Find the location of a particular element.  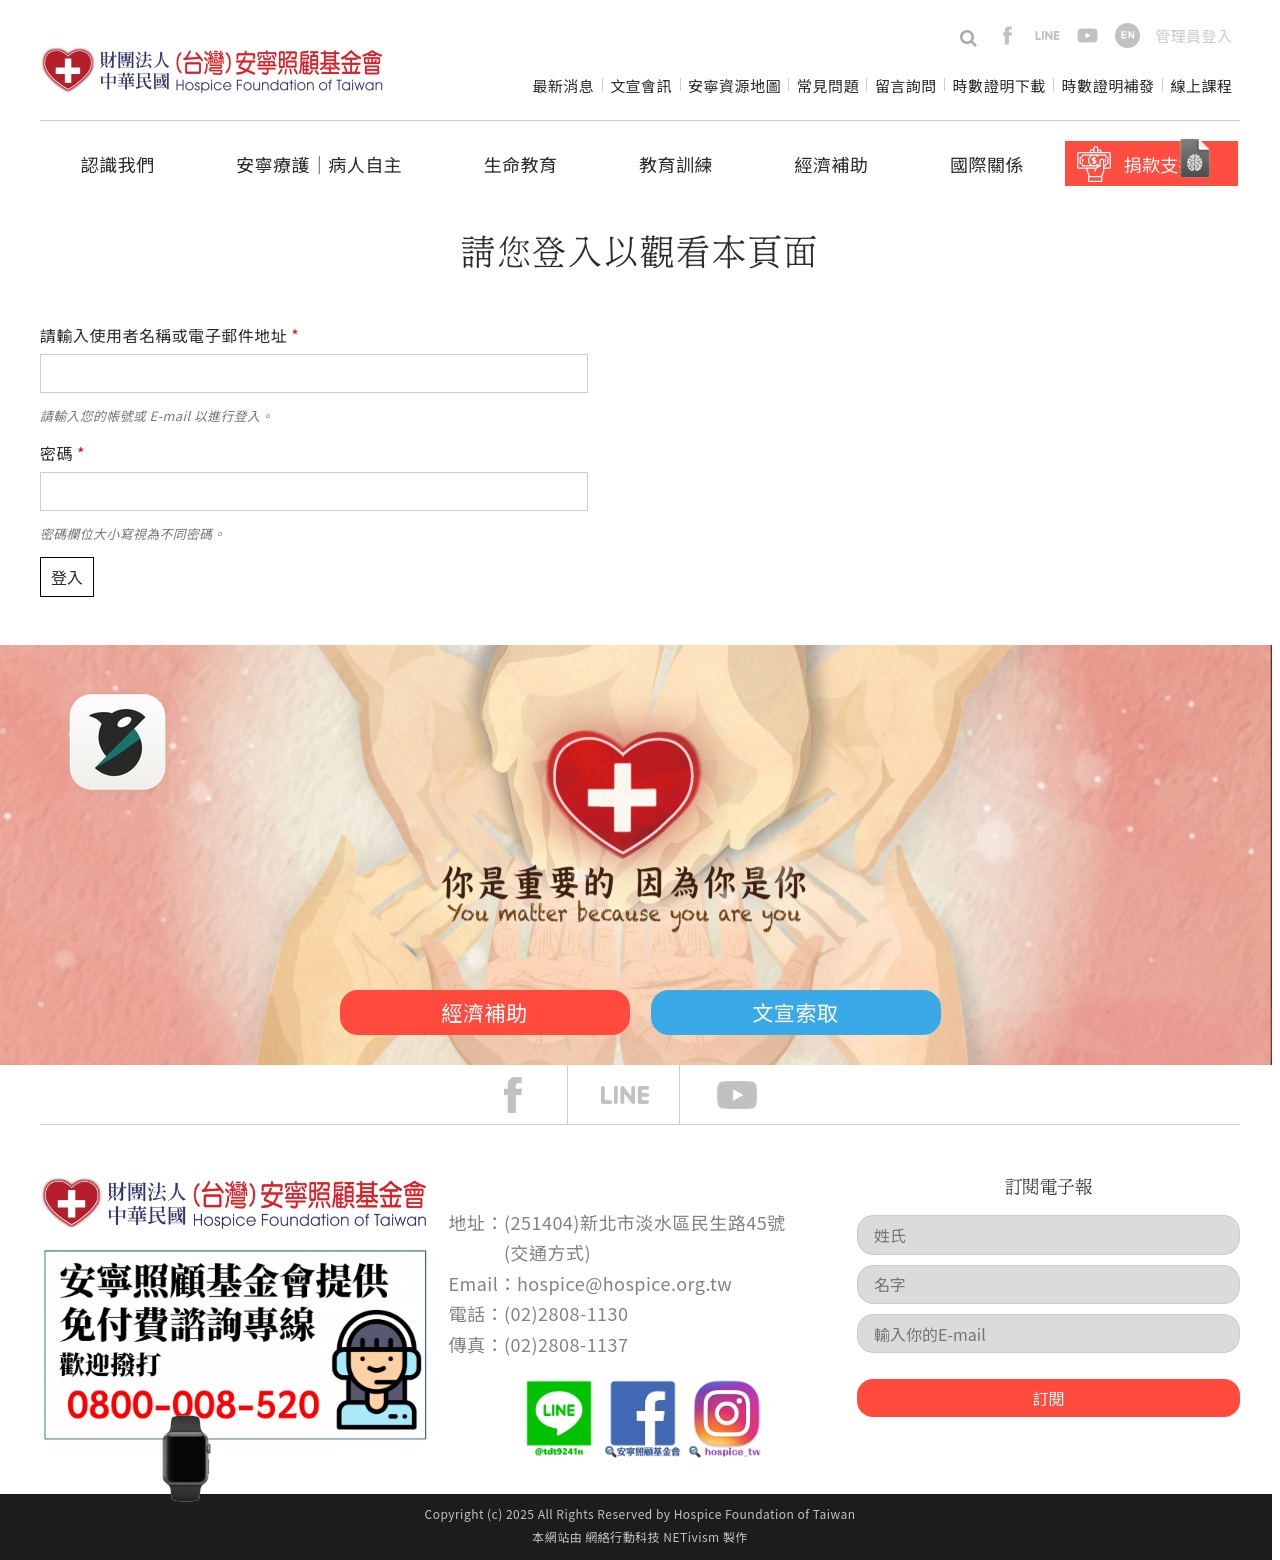

apple watch device icon is located at coordinates (185, 1458).